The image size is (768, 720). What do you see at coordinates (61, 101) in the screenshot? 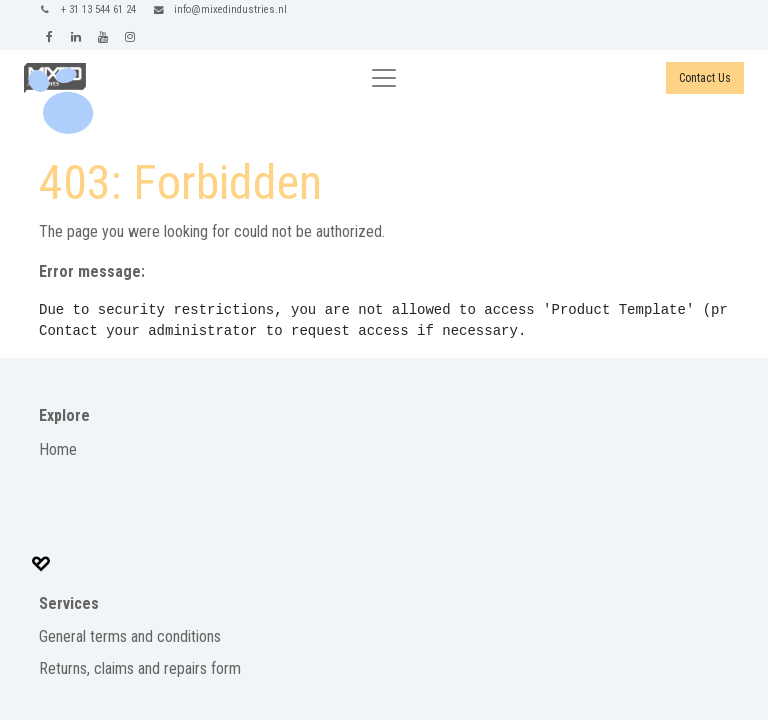
I see `open Logseq knowledge management app` at bounding box center [61, 101].